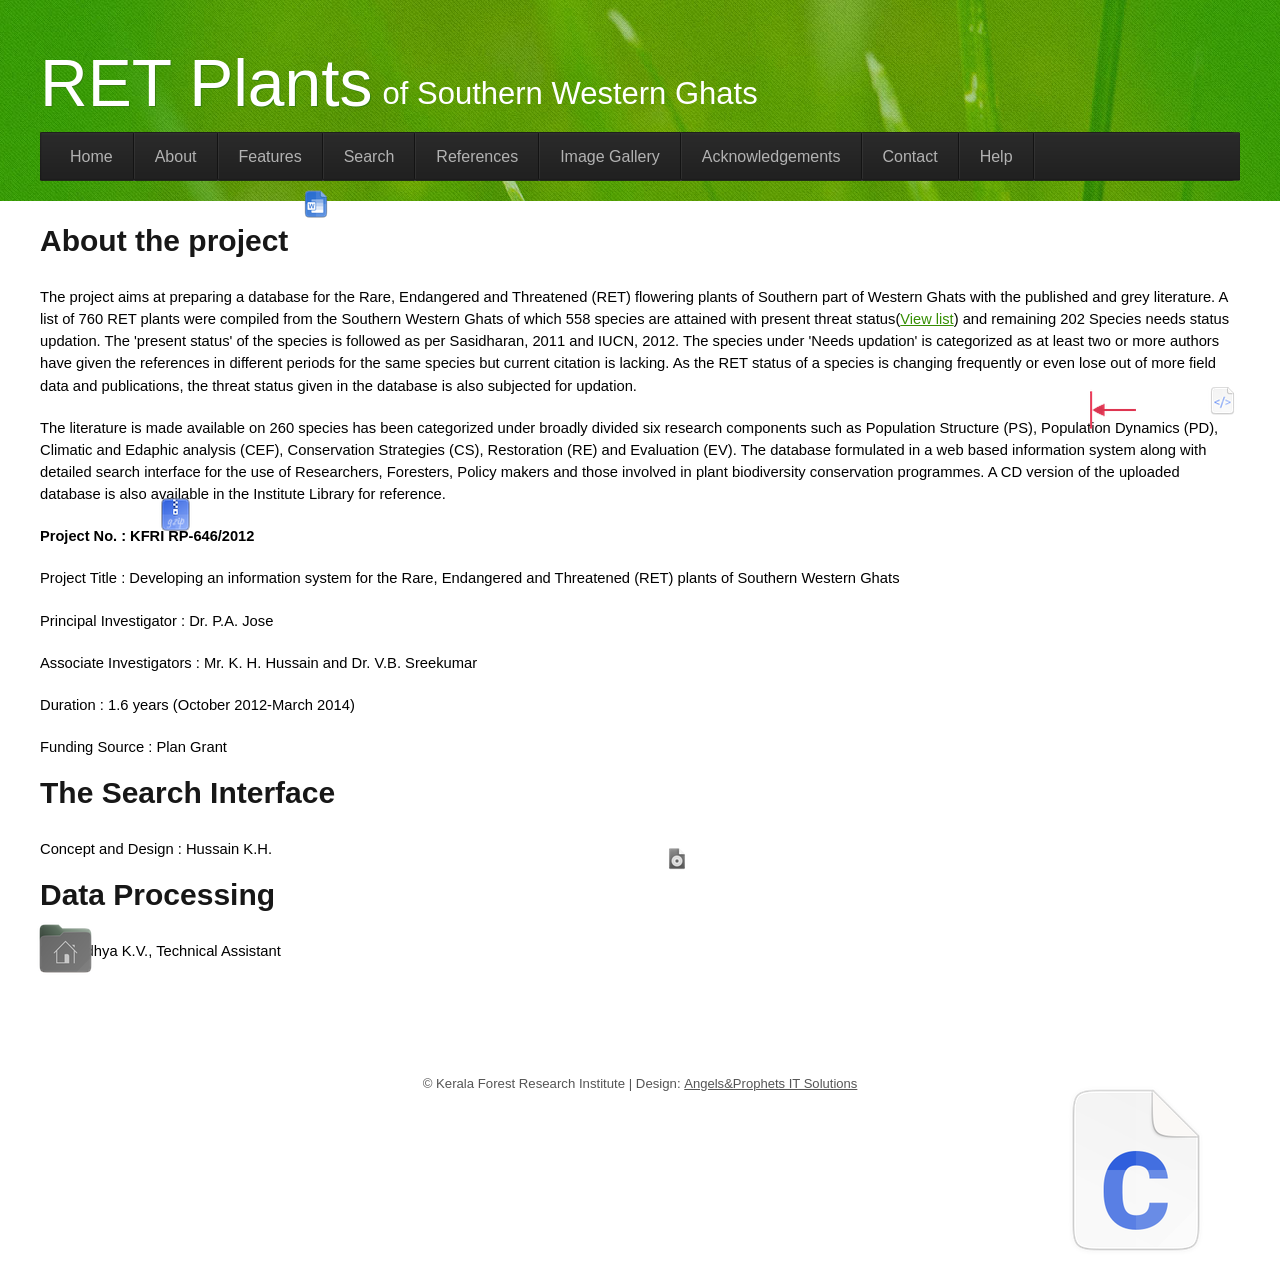  Describe the element at coordinates (175, 514) in the screenshot. I see `a gzip compressed archive file` at that location.